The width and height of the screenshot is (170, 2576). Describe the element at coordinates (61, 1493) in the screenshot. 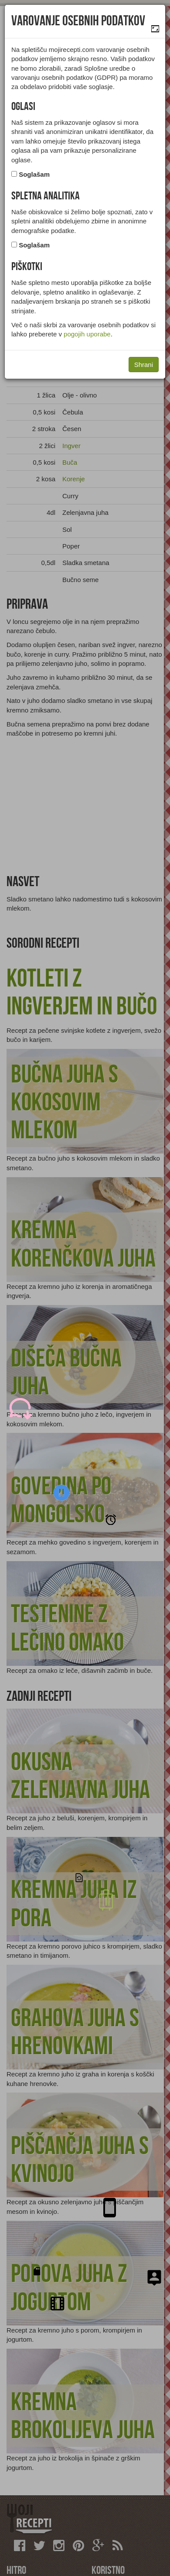

I see `indicates a hospital or medical facility nearby` at that location.